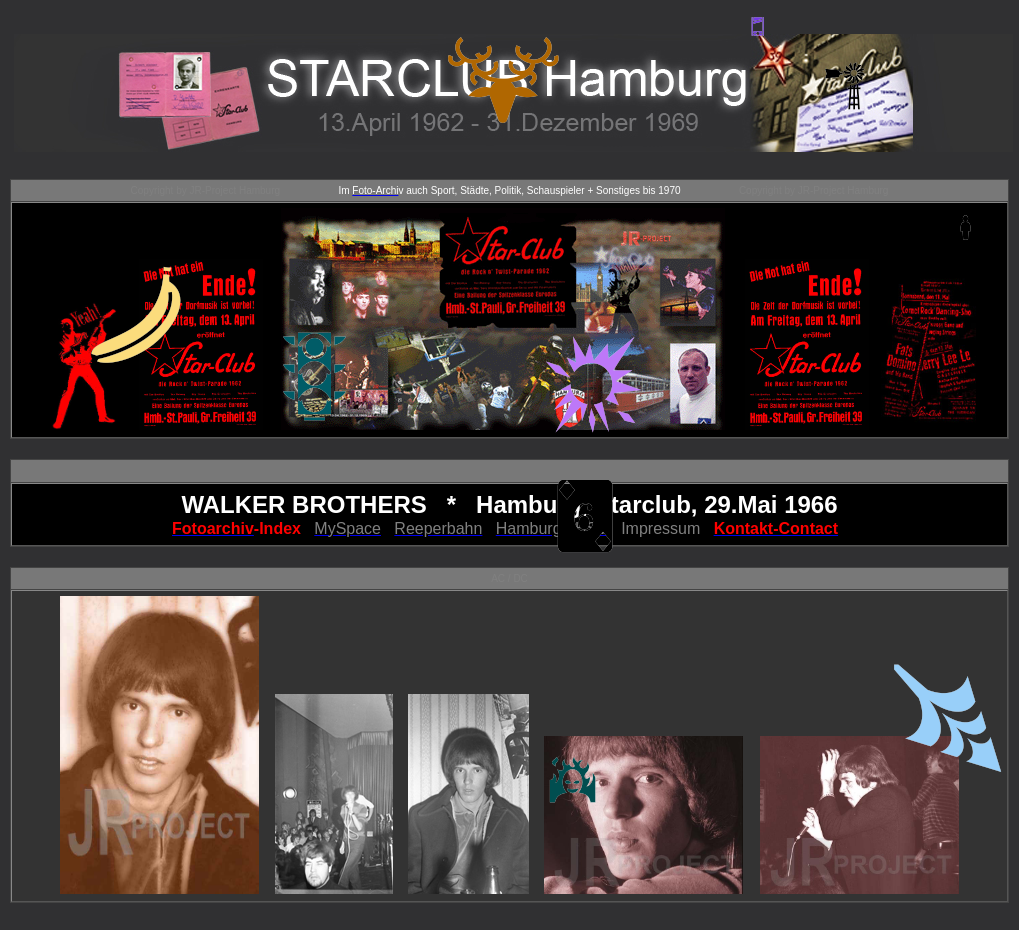 This screenshot has width=1019, height=930. I want to click on indicates an eclipse or celestial event in a game, so click(592, 384).